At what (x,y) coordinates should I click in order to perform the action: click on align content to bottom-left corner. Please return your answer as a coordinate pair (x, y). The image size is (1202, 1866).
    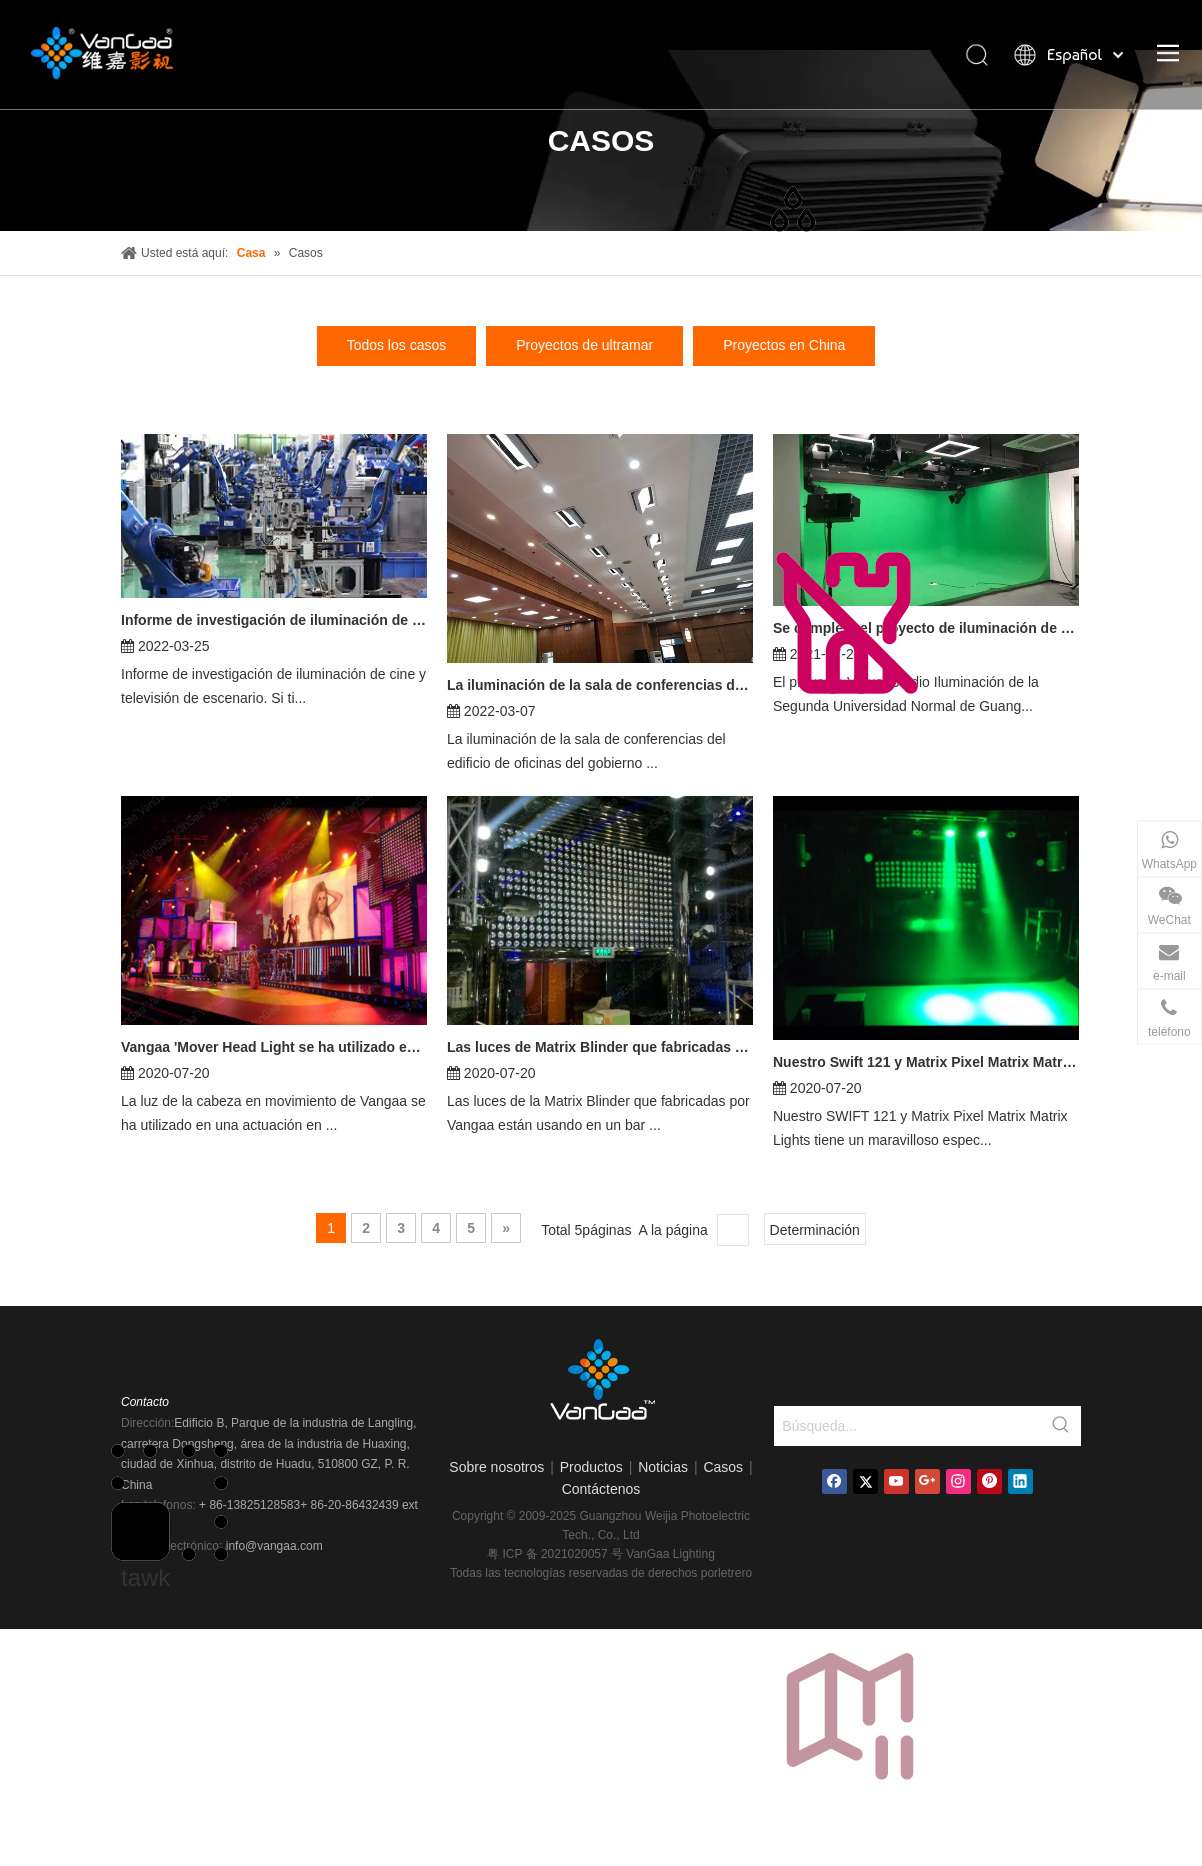
    Looking at the image, I should click on (169, 1502).